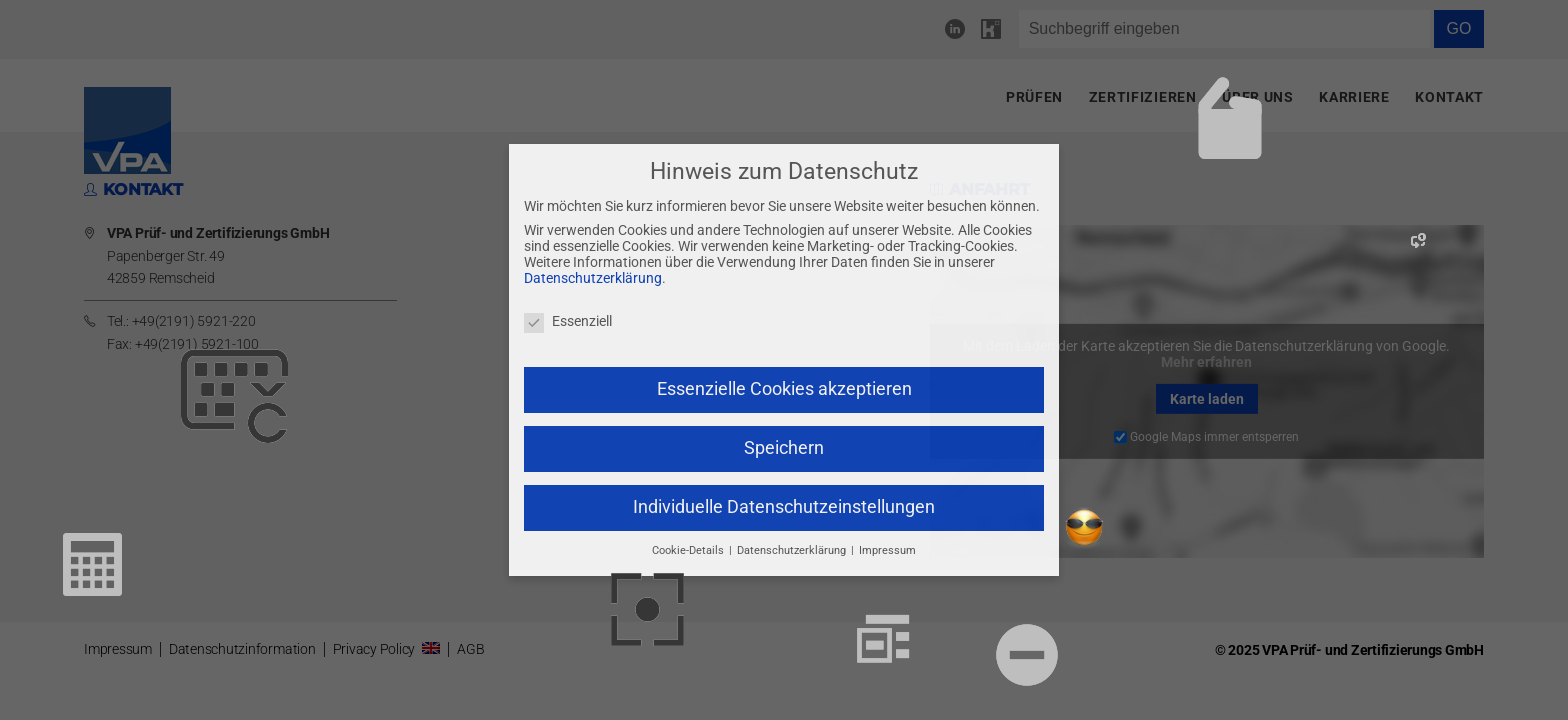 Image resolution: width=1568 pixels, height=720 pixels. I want to click on open on-screen keyboard settings, so click(234, 389).